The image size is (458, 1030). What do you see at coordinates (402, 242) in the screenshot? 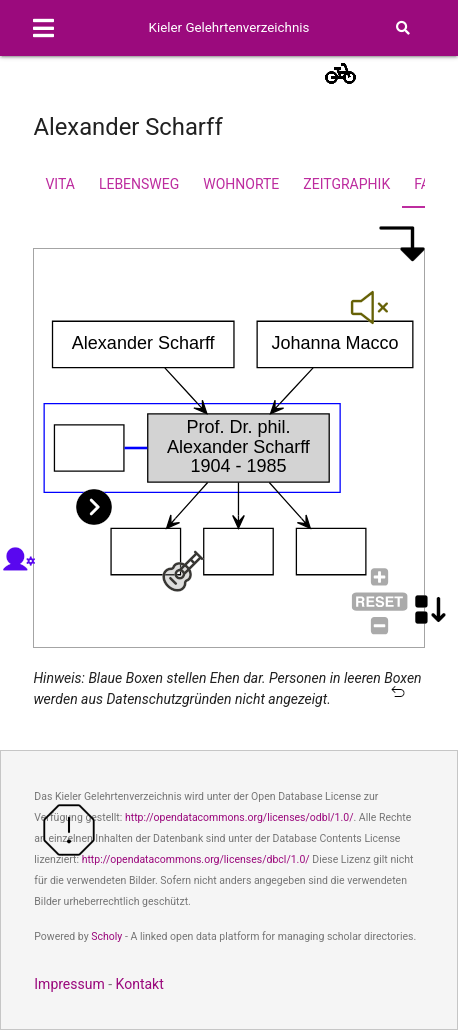
I see `move item right then down` at bounding box center [402, 242].